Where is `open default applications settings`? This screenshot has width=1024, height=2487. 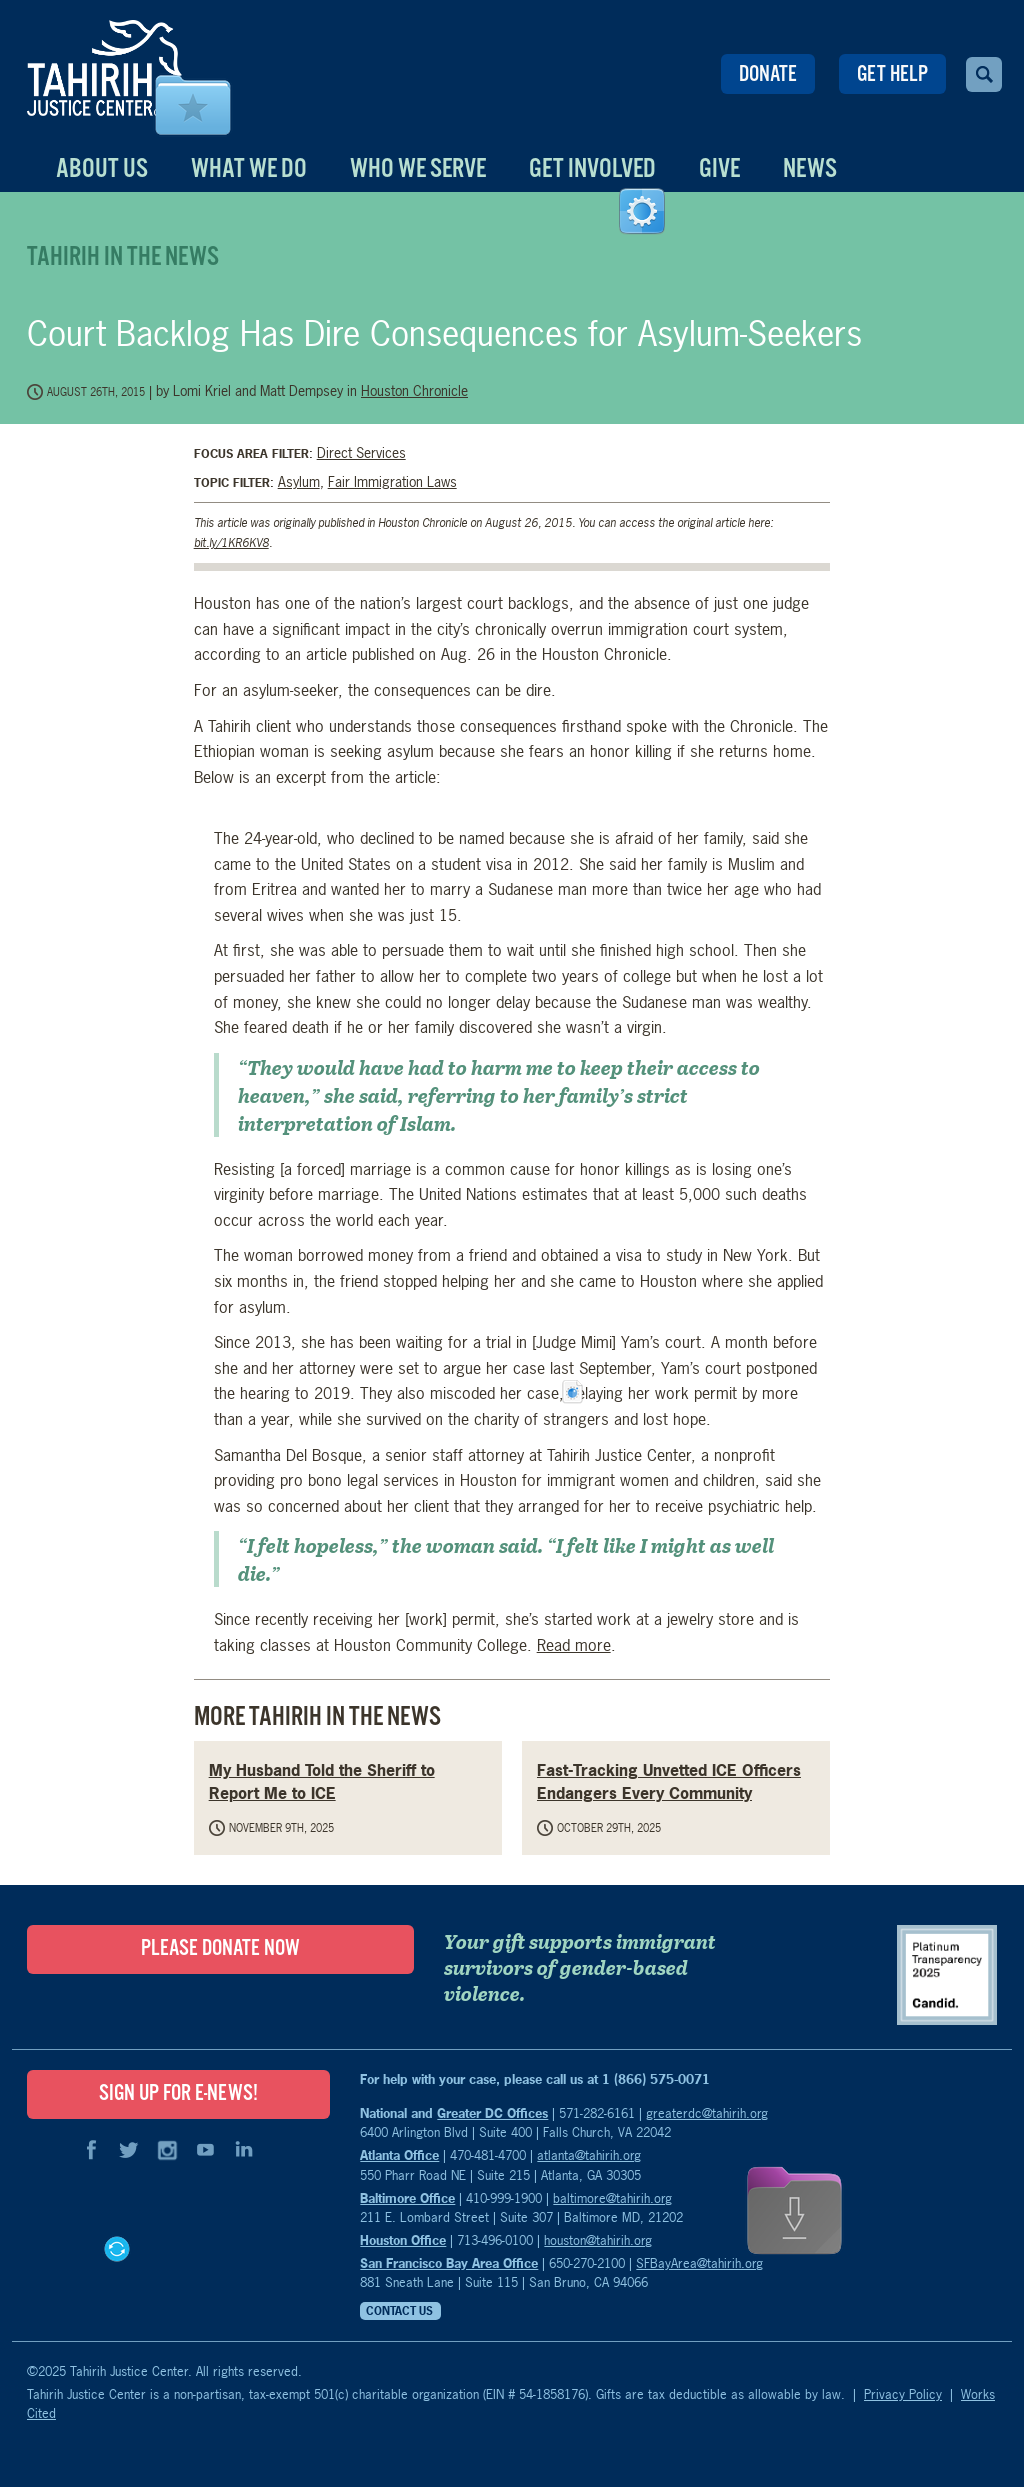 open default applications settings is located at coordinates (642, 211).